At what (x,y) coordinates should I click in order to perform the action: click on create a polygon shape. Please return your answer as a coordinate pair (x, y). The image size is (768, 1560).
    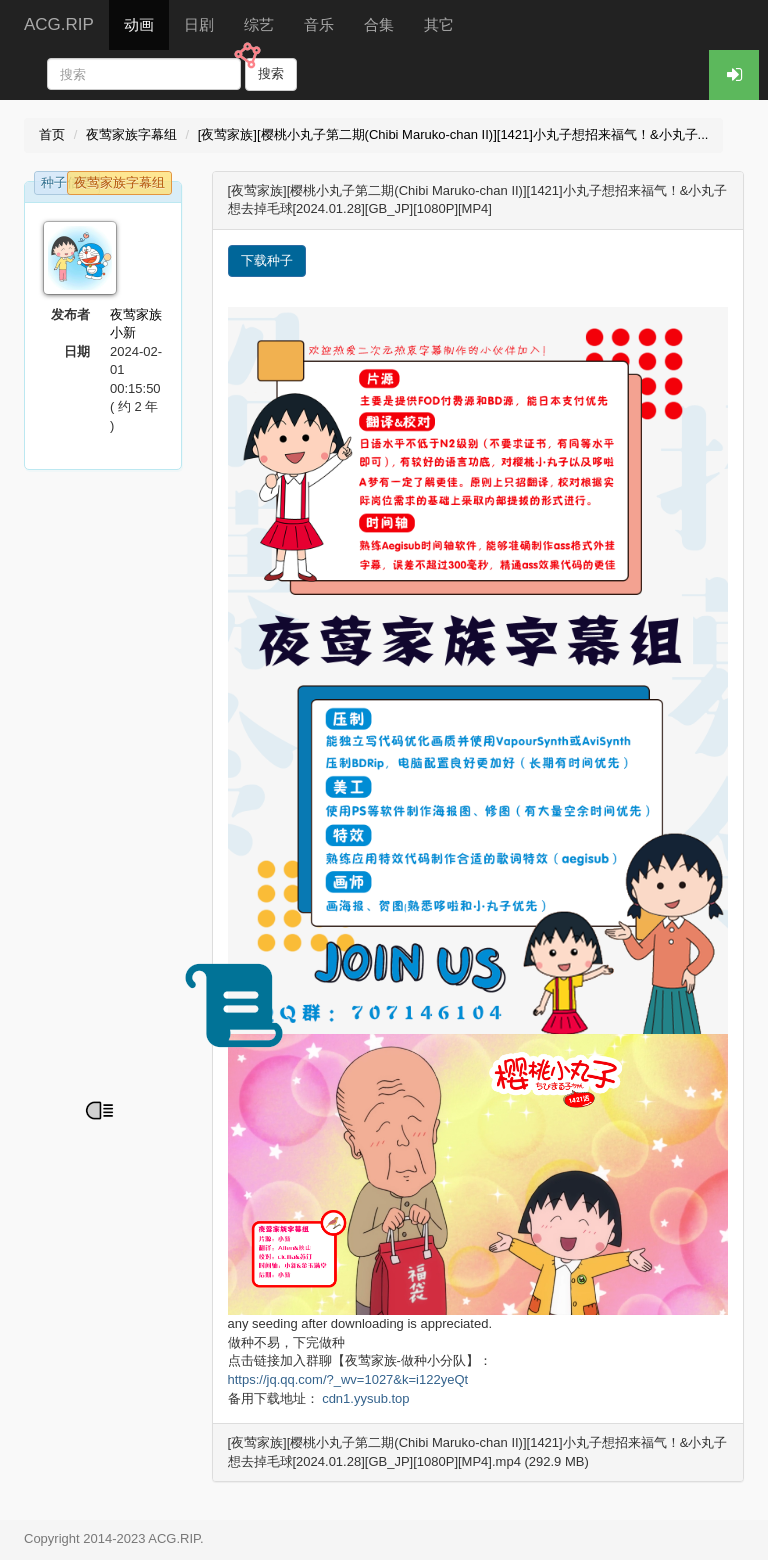
    Looking at the image, I should click on (247, 55).